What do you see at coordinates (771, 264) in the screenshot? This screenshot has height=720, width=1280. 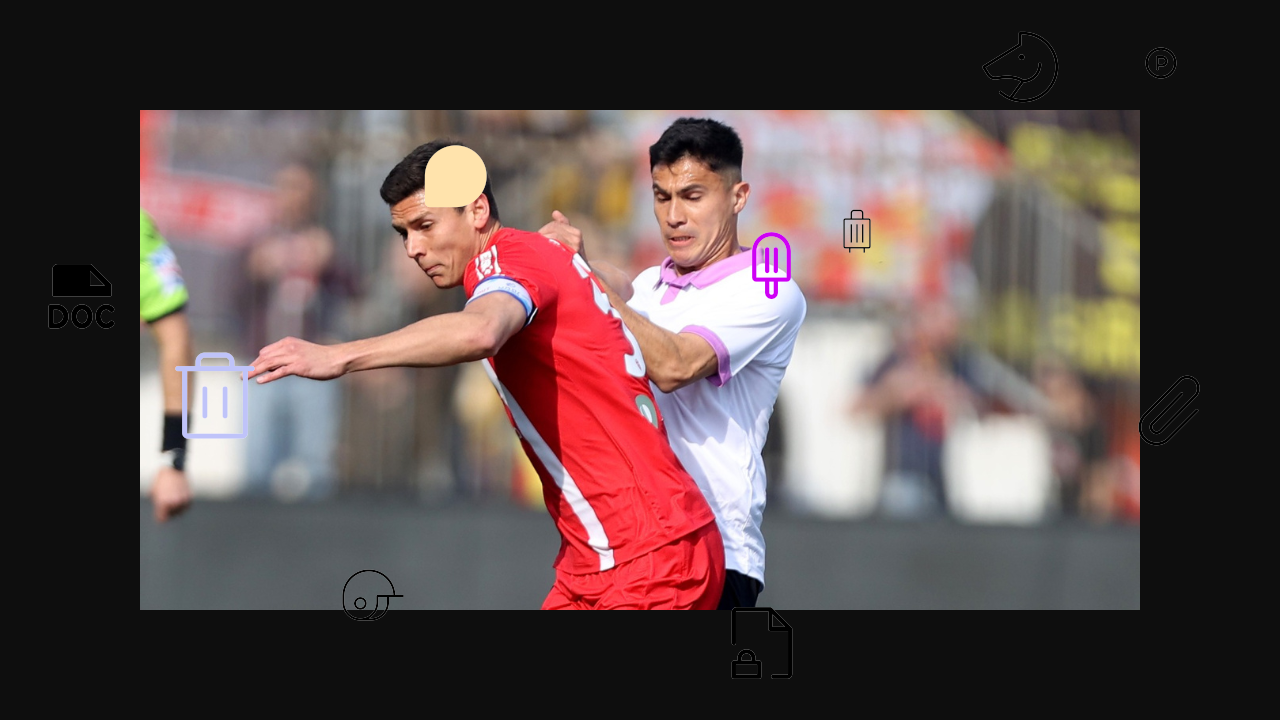 I see `browse frozen treats or dessert options` at bounding box center [771, 264].